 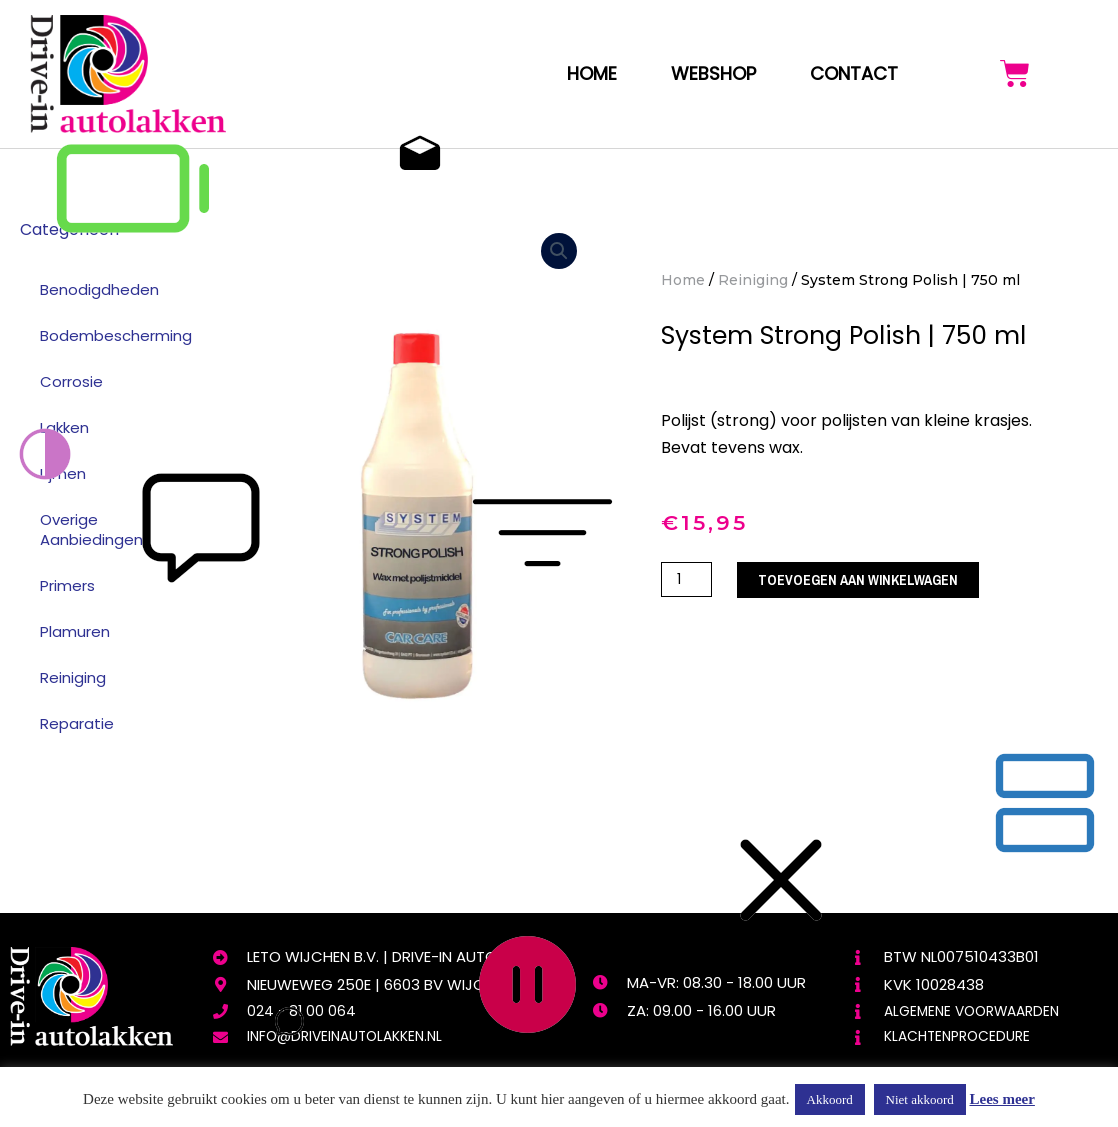 What do you see at coordinates (542, 527) in the screenshot?
I see `filter or sort content` at bounding box center [542, 527].